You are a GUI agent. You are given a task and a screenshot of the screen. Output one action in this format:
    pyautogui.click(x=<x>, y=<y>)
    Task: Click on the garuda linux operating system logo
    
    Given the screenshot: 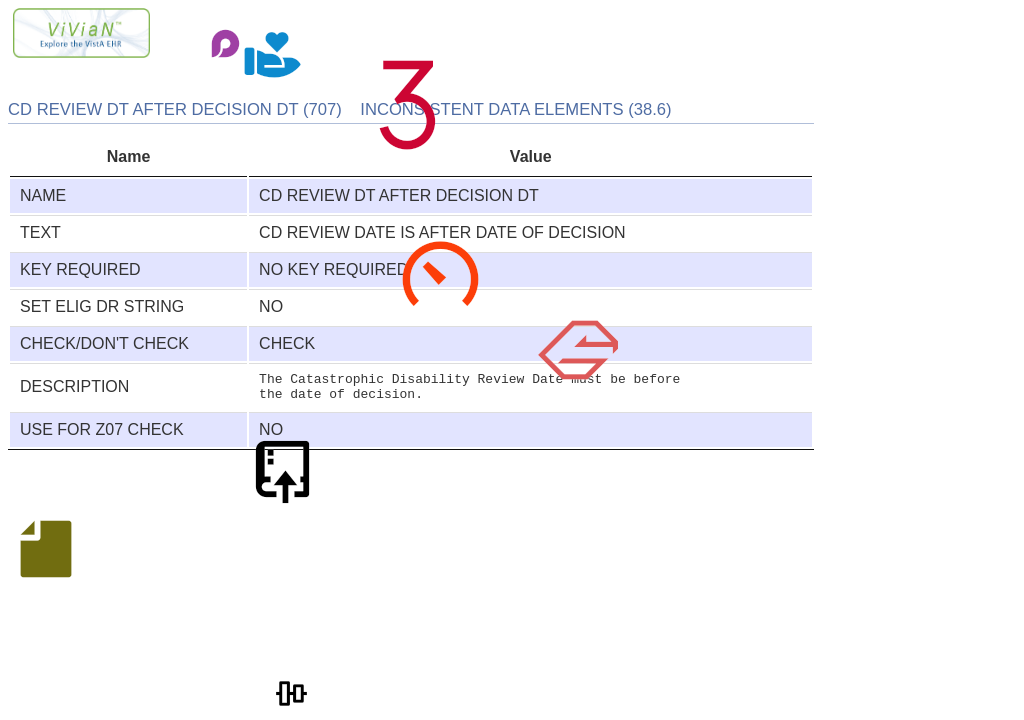 What is the action you would take?
    pyautogui.click(x=578, y=350)
    